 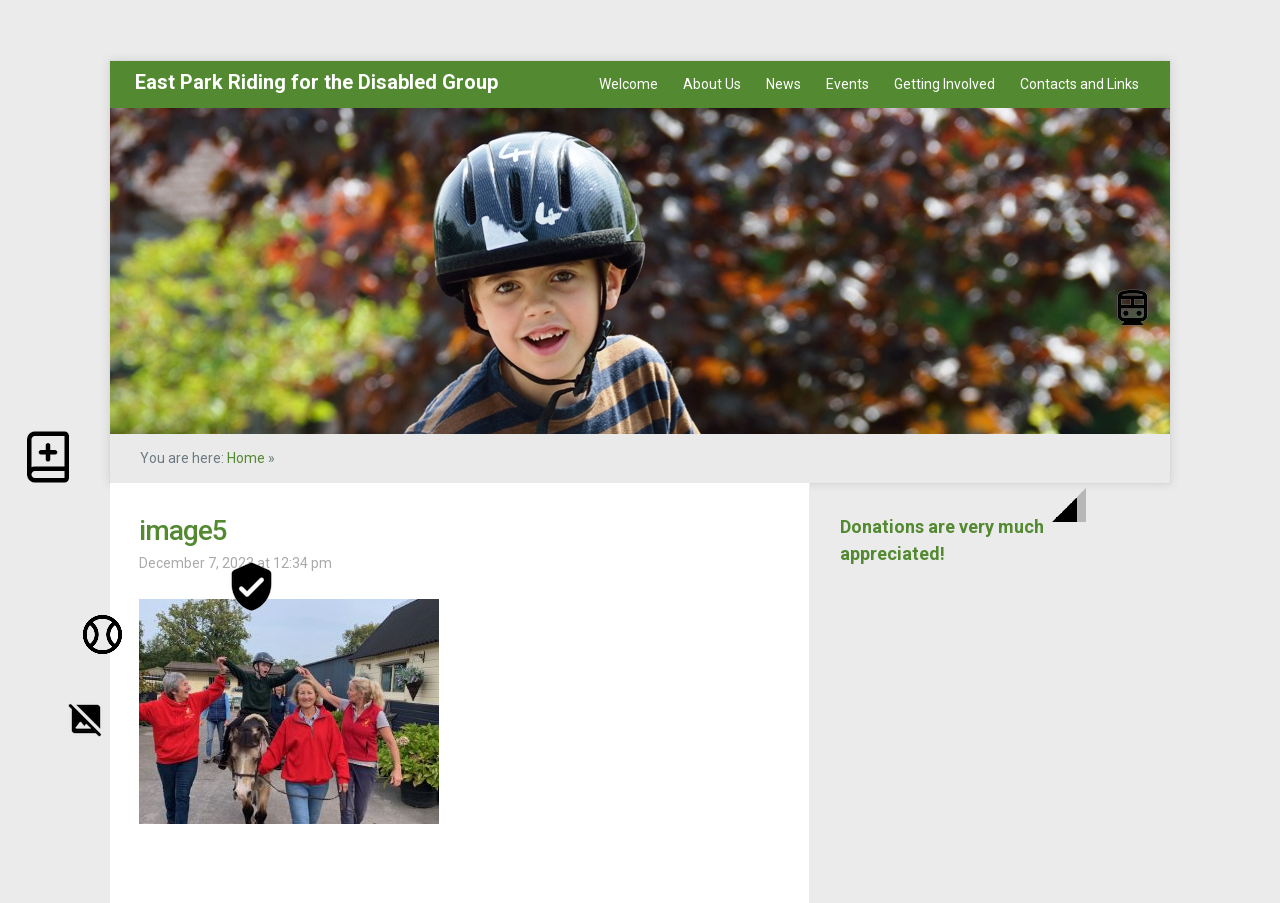 I want to click on add a new book to your library, so click(x=48, y=457).